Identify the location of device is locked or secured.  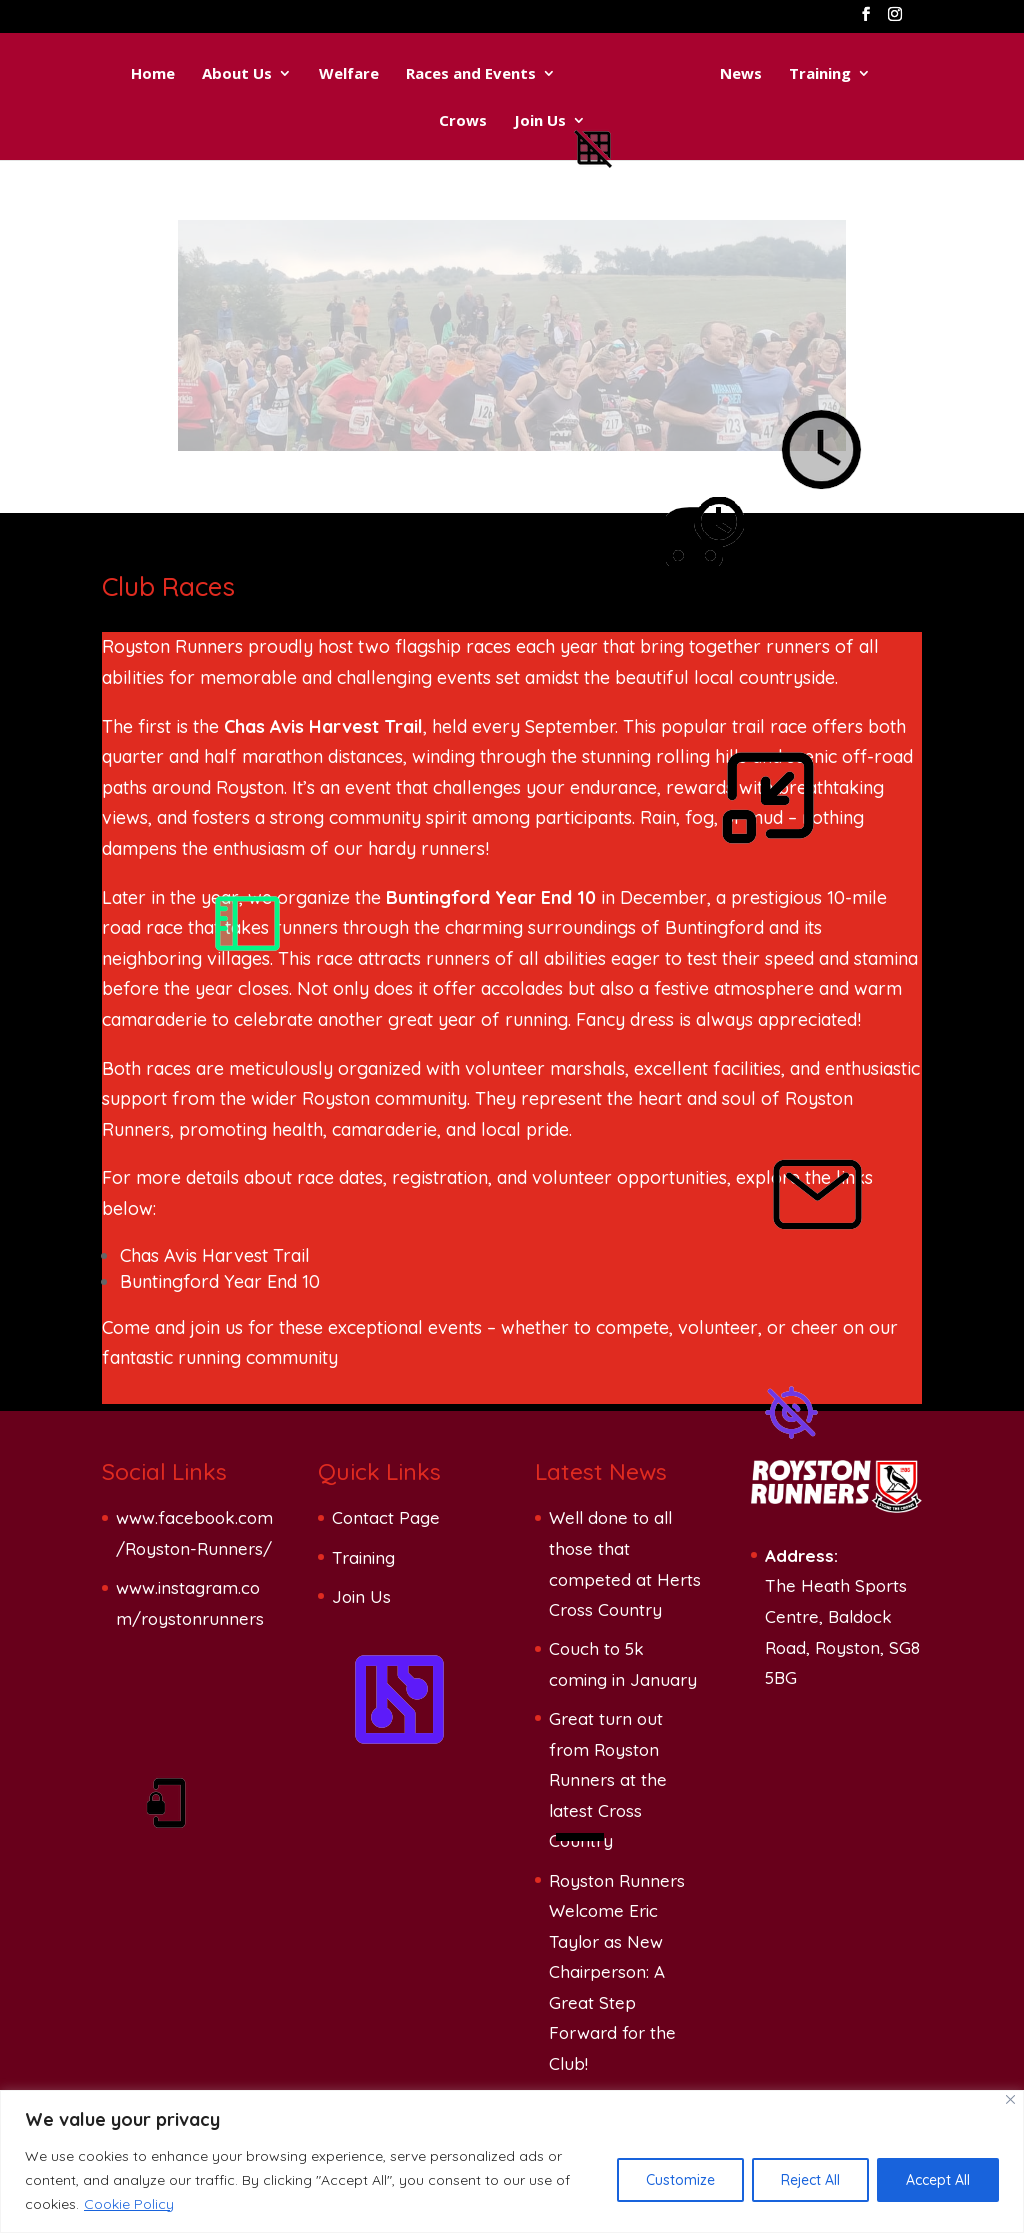
(165, 1803).